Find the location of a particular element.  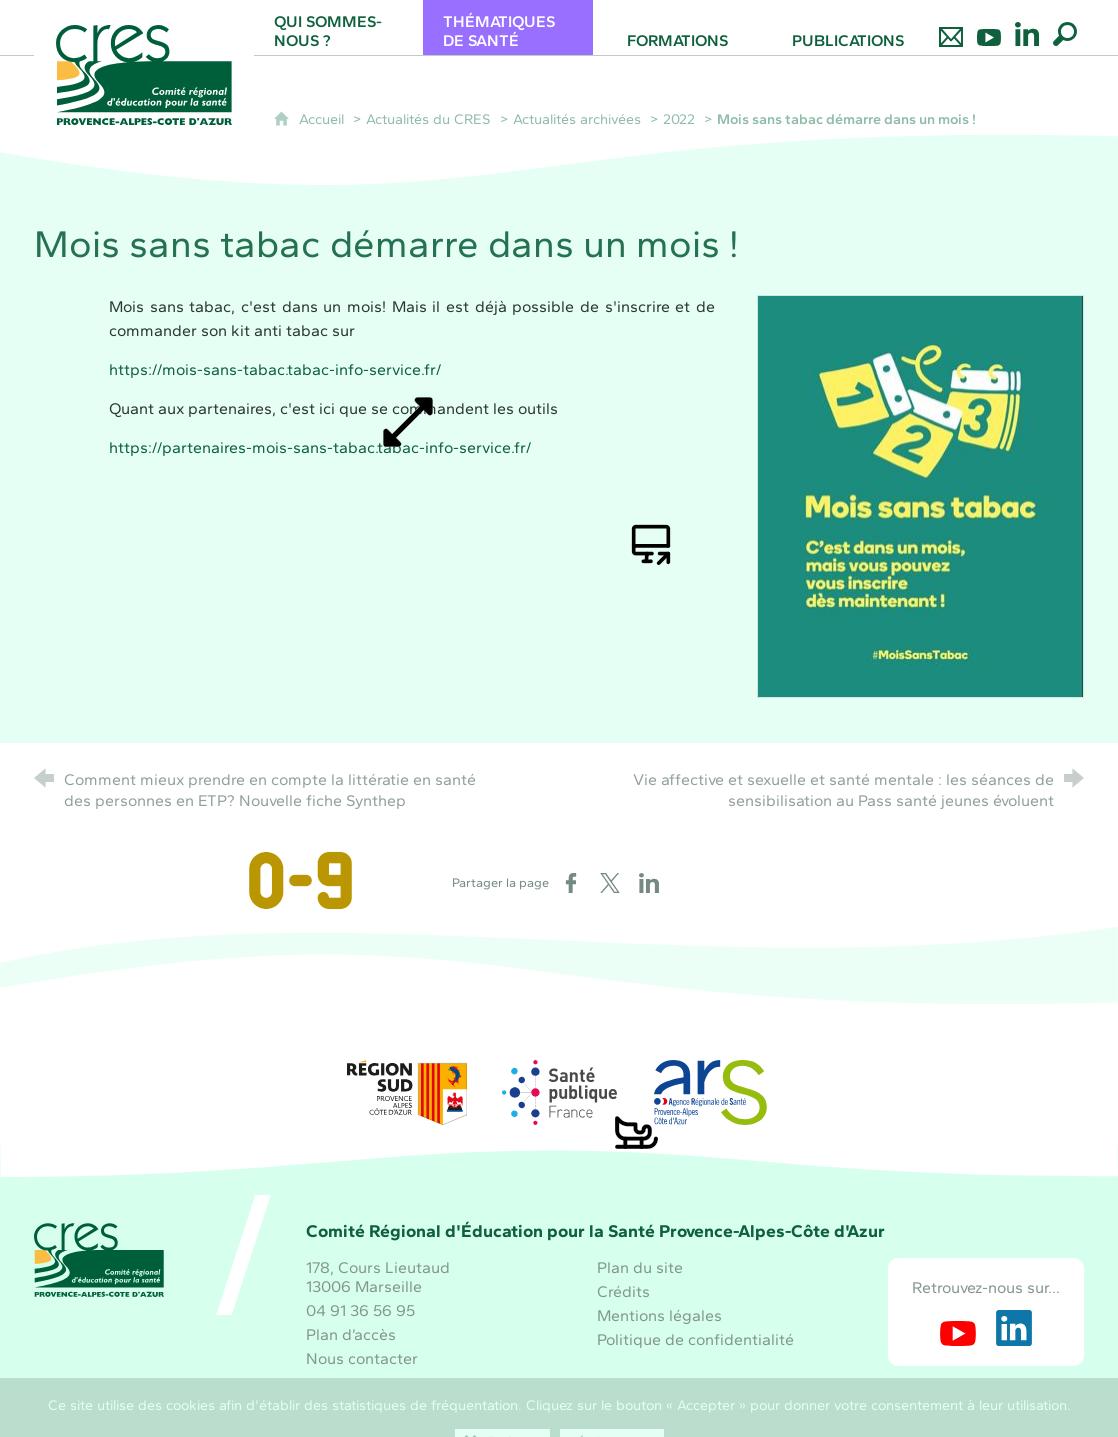

seasonal holiday theme or decoration is located at coordinates (635, 1132).